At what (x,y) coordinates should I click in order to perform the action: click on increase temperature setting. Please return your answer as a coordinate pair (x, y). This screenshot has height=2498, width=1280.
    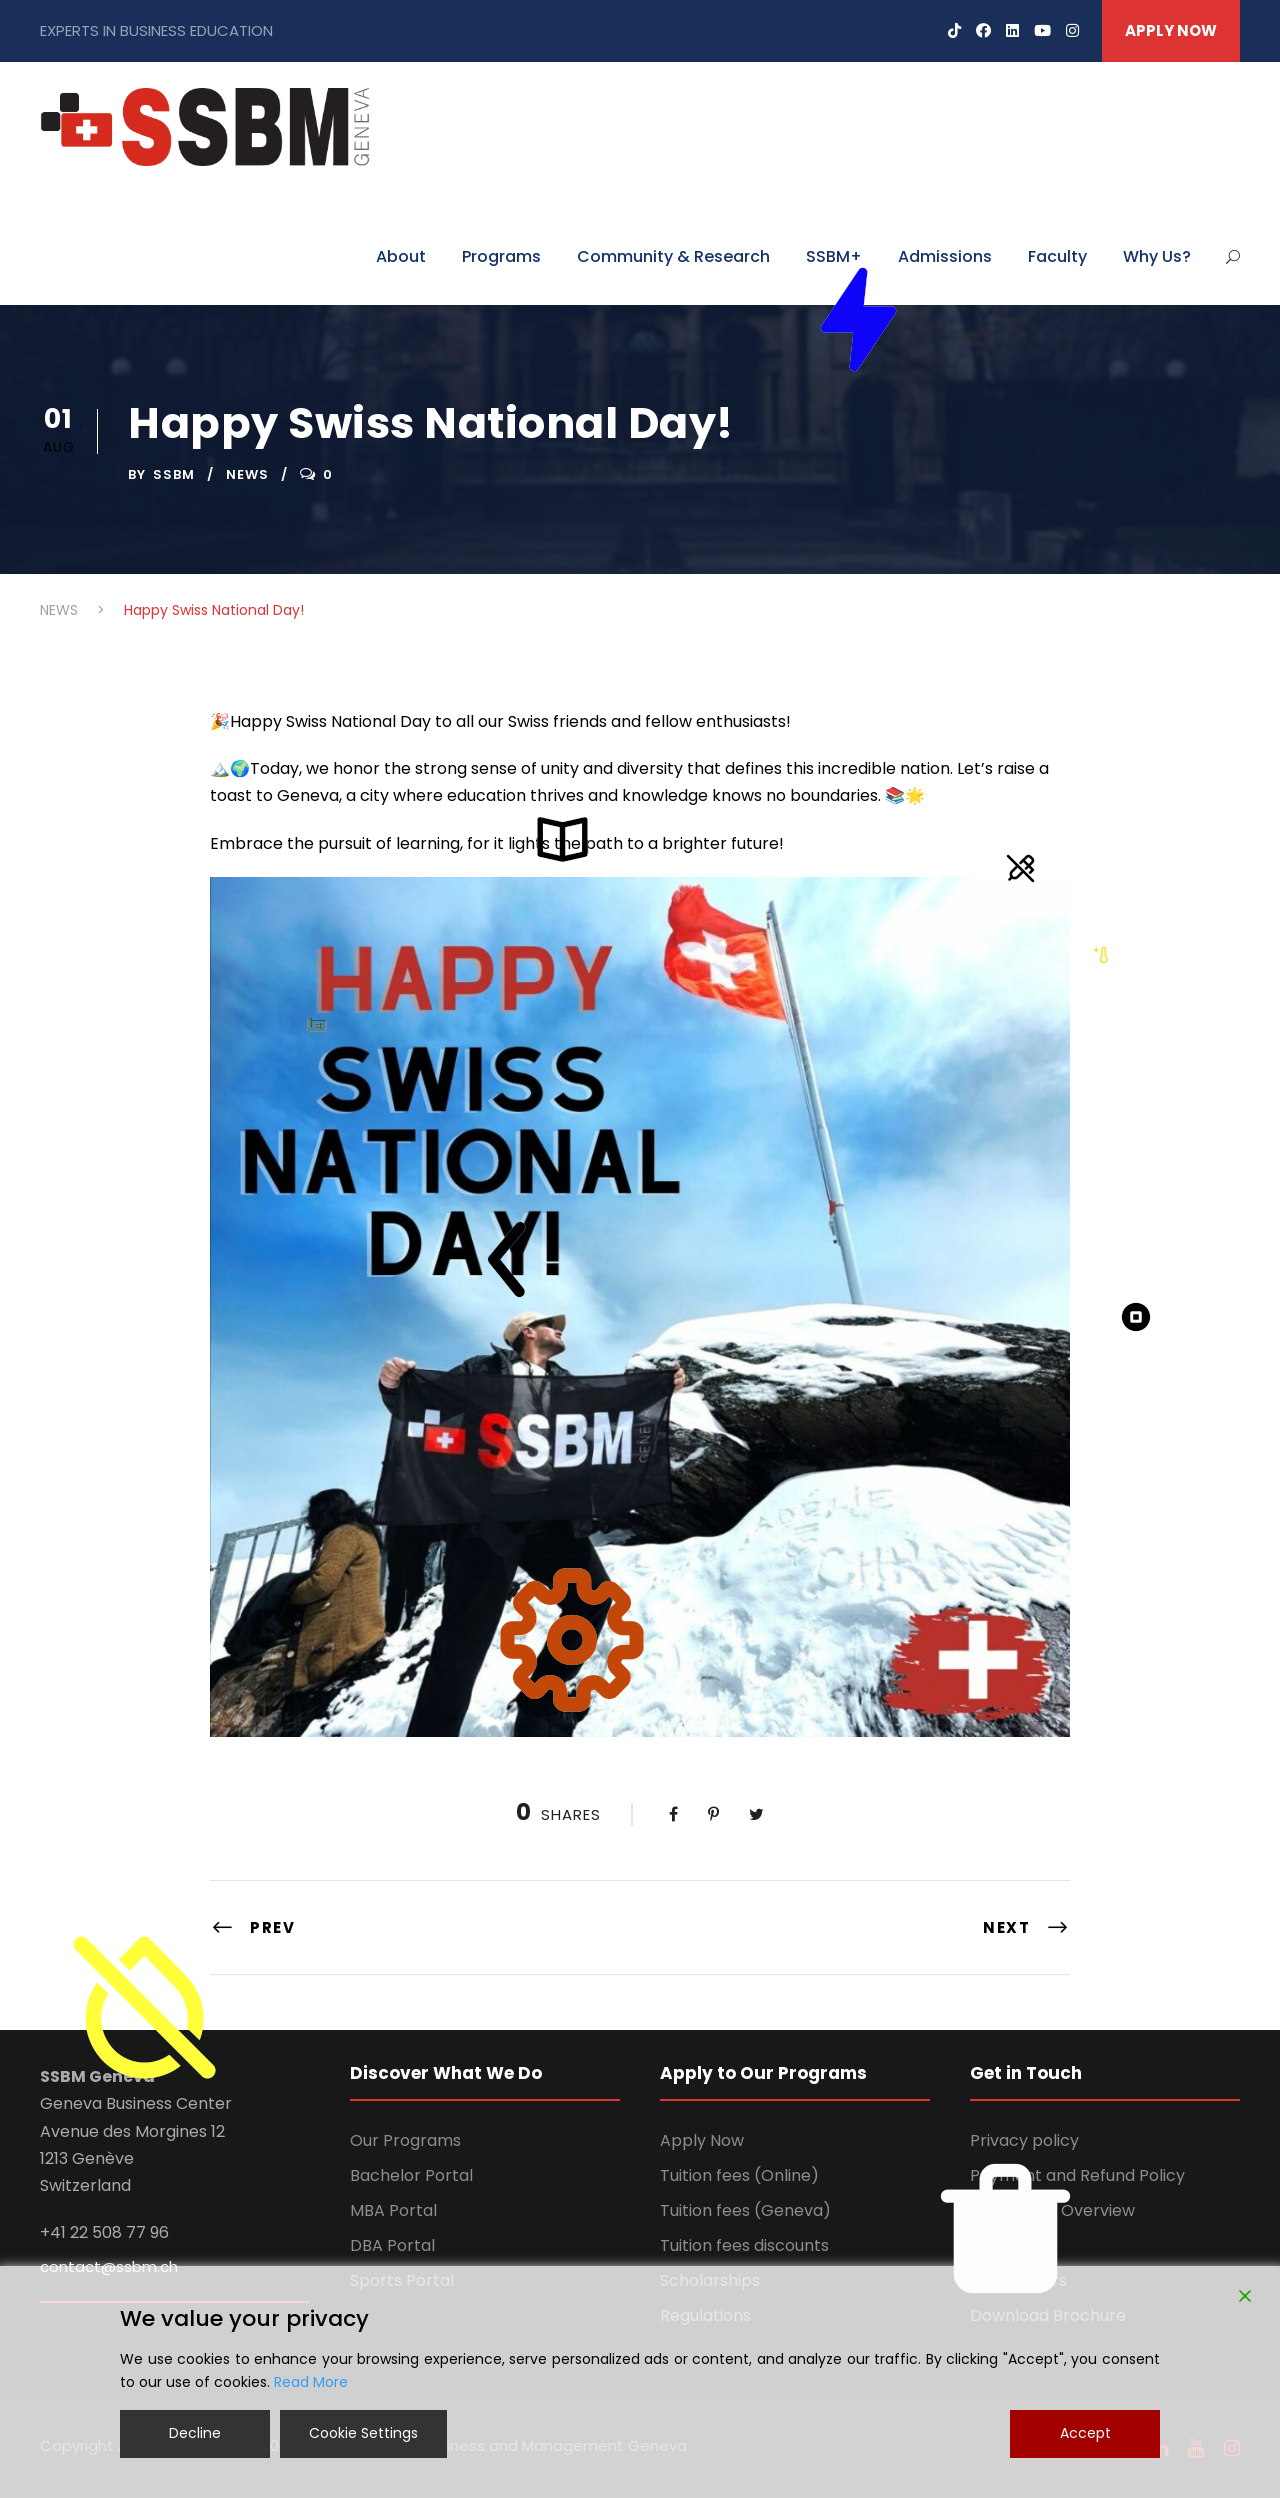
    Looking at the image, I should click on (1102, 955).